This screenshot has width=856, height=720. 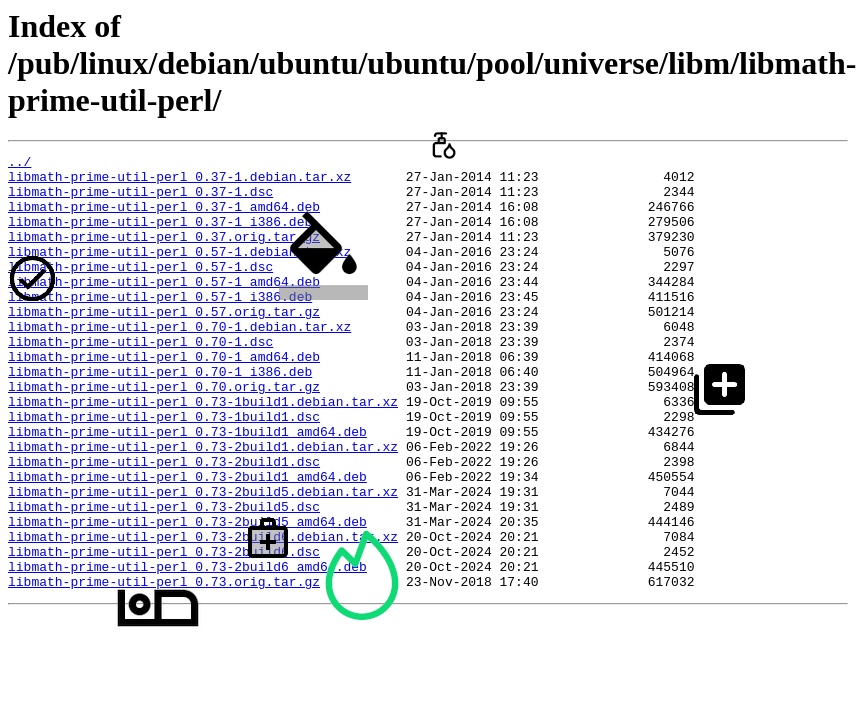 What do you see at coordinates (443, 145) in the screenshot?
I see `access hand sanitizer or soap dispenser location` at bounding box center [443, 145].